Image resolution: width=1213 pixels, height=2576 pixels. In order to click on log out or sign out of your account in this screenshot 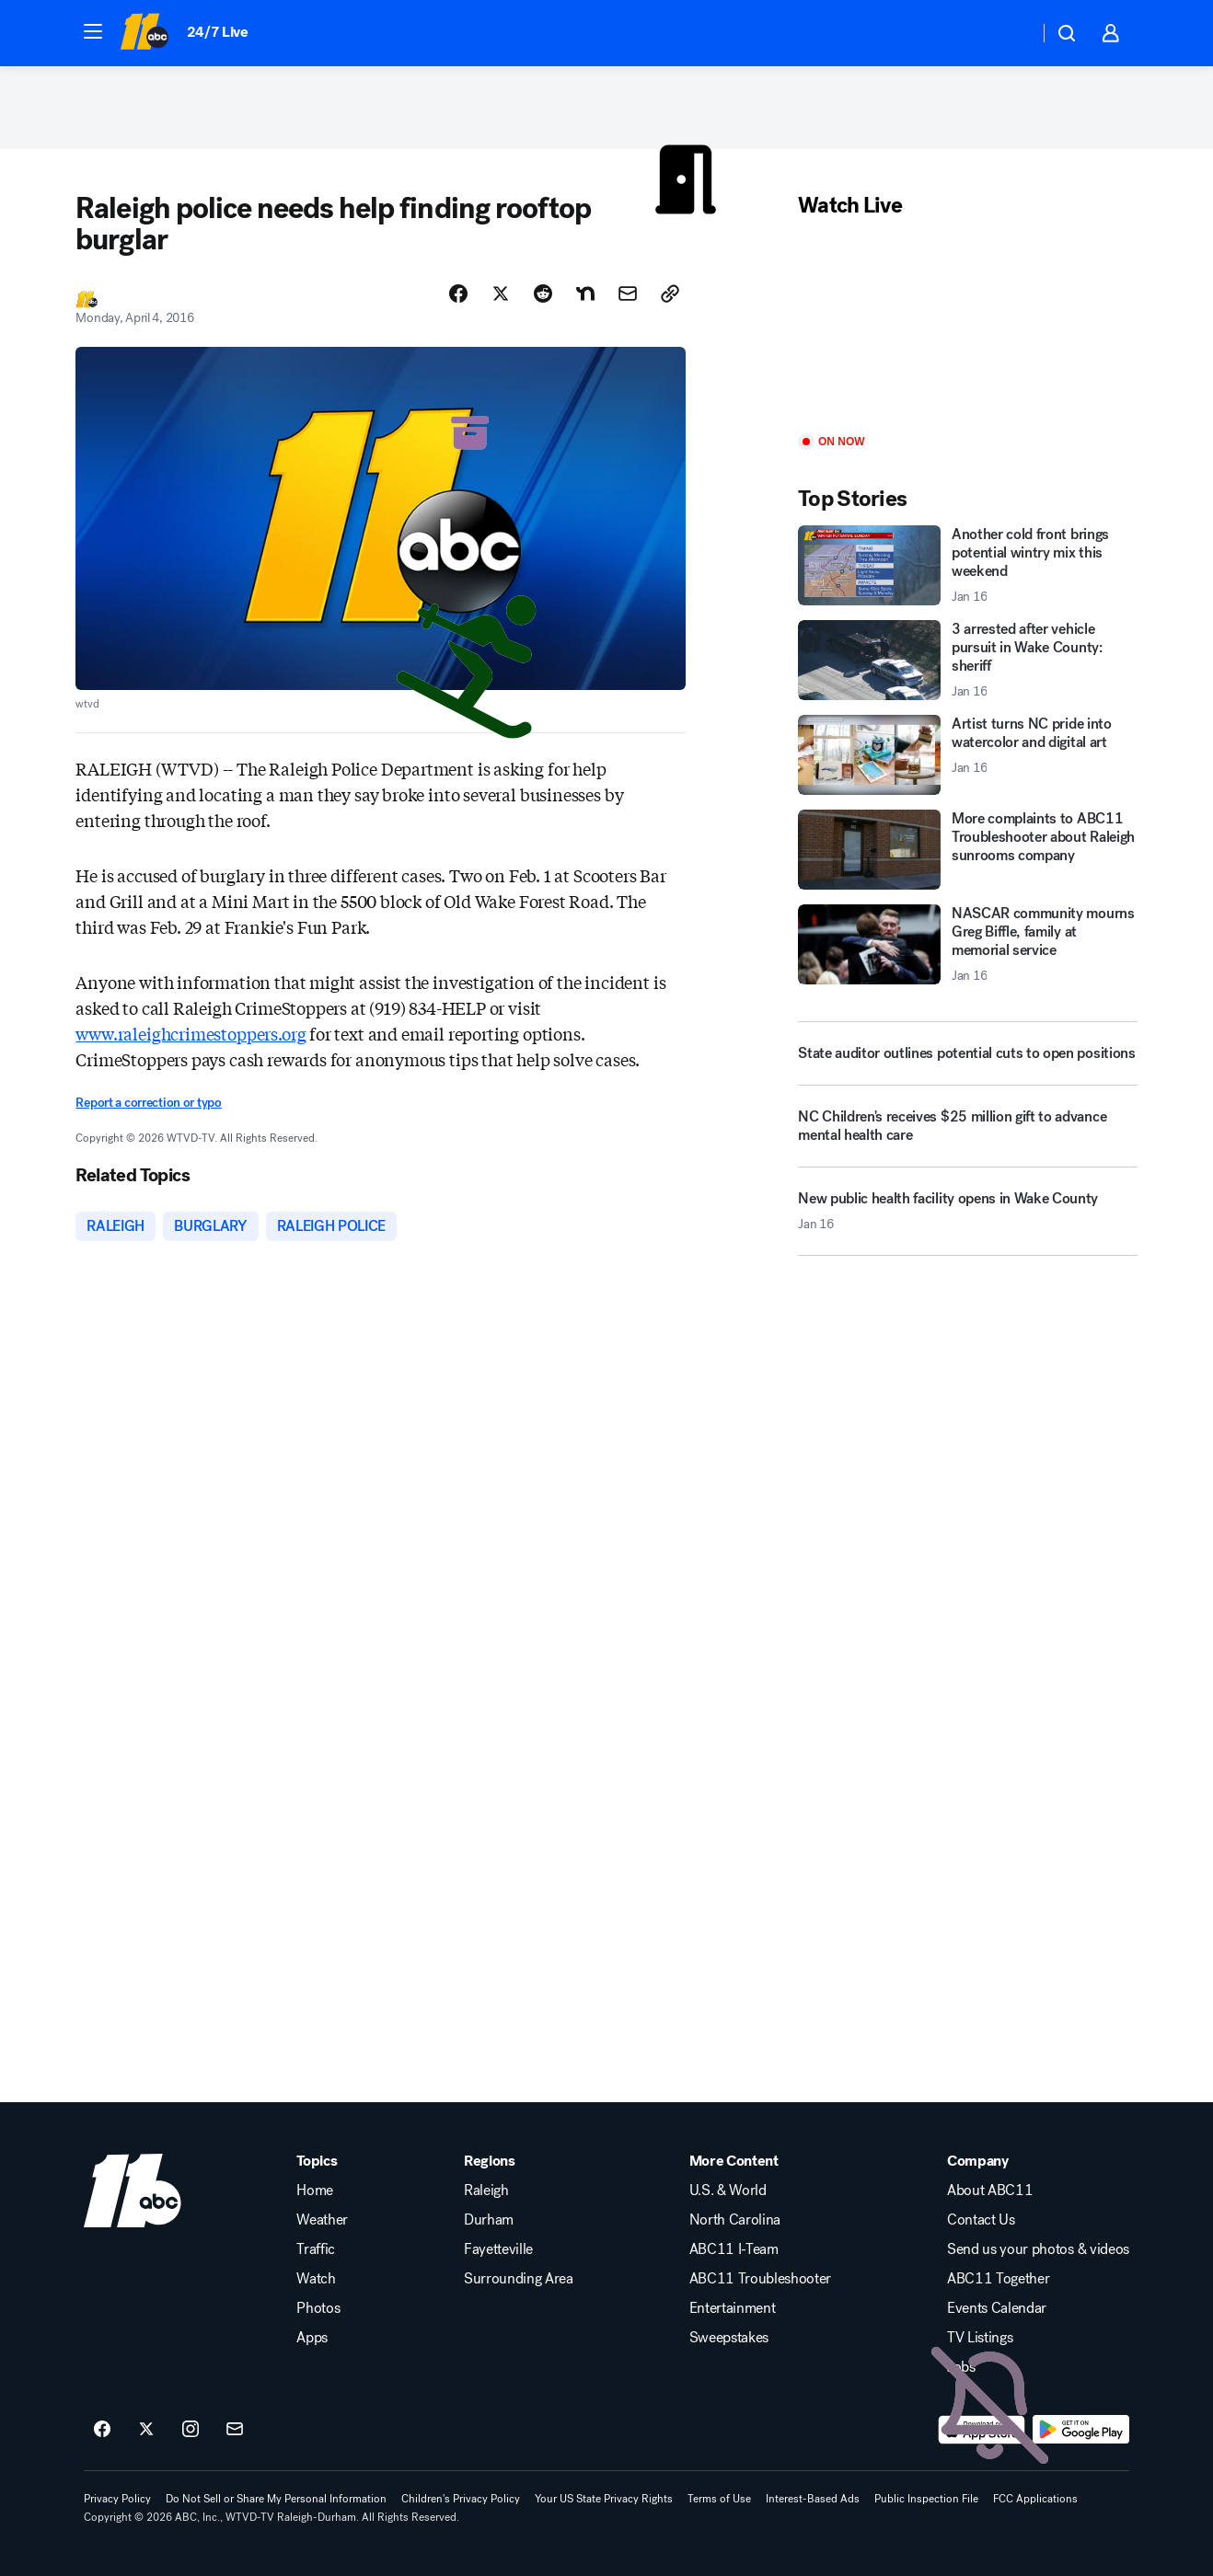, I will do `click(686, 179)`.